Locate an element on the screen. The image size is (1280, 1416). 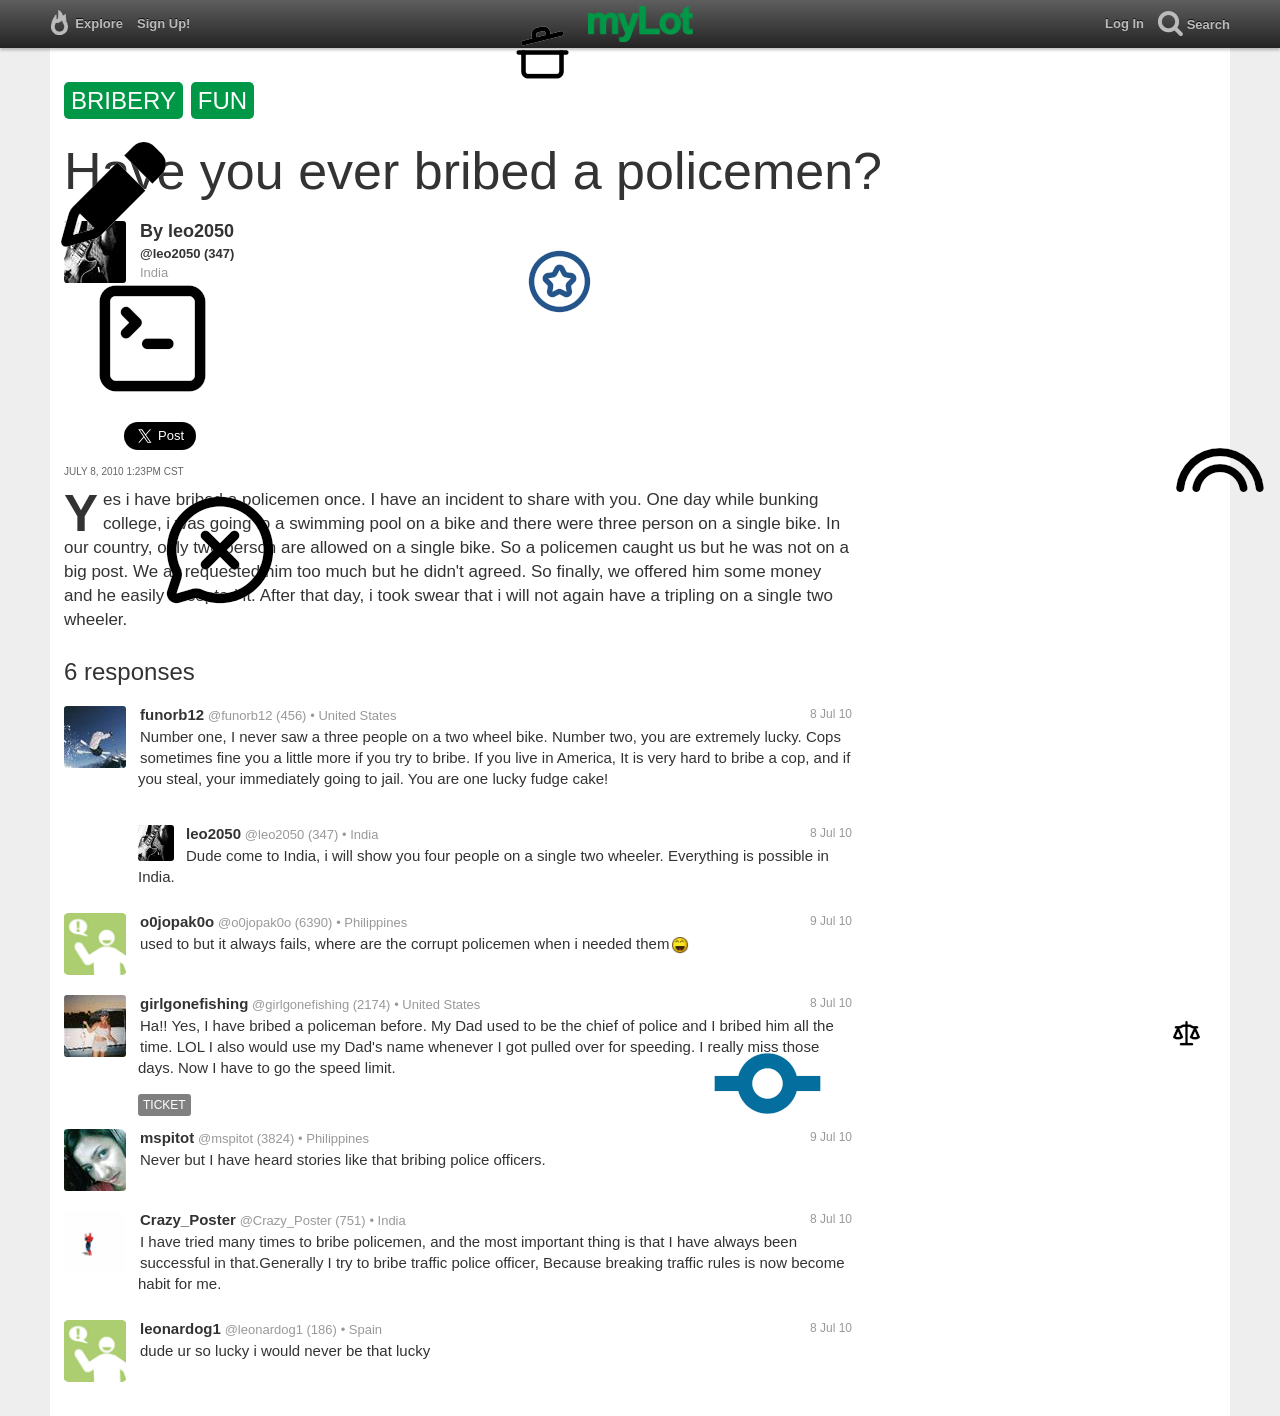
view license or legal information is located at coordinates (1186, 1034).